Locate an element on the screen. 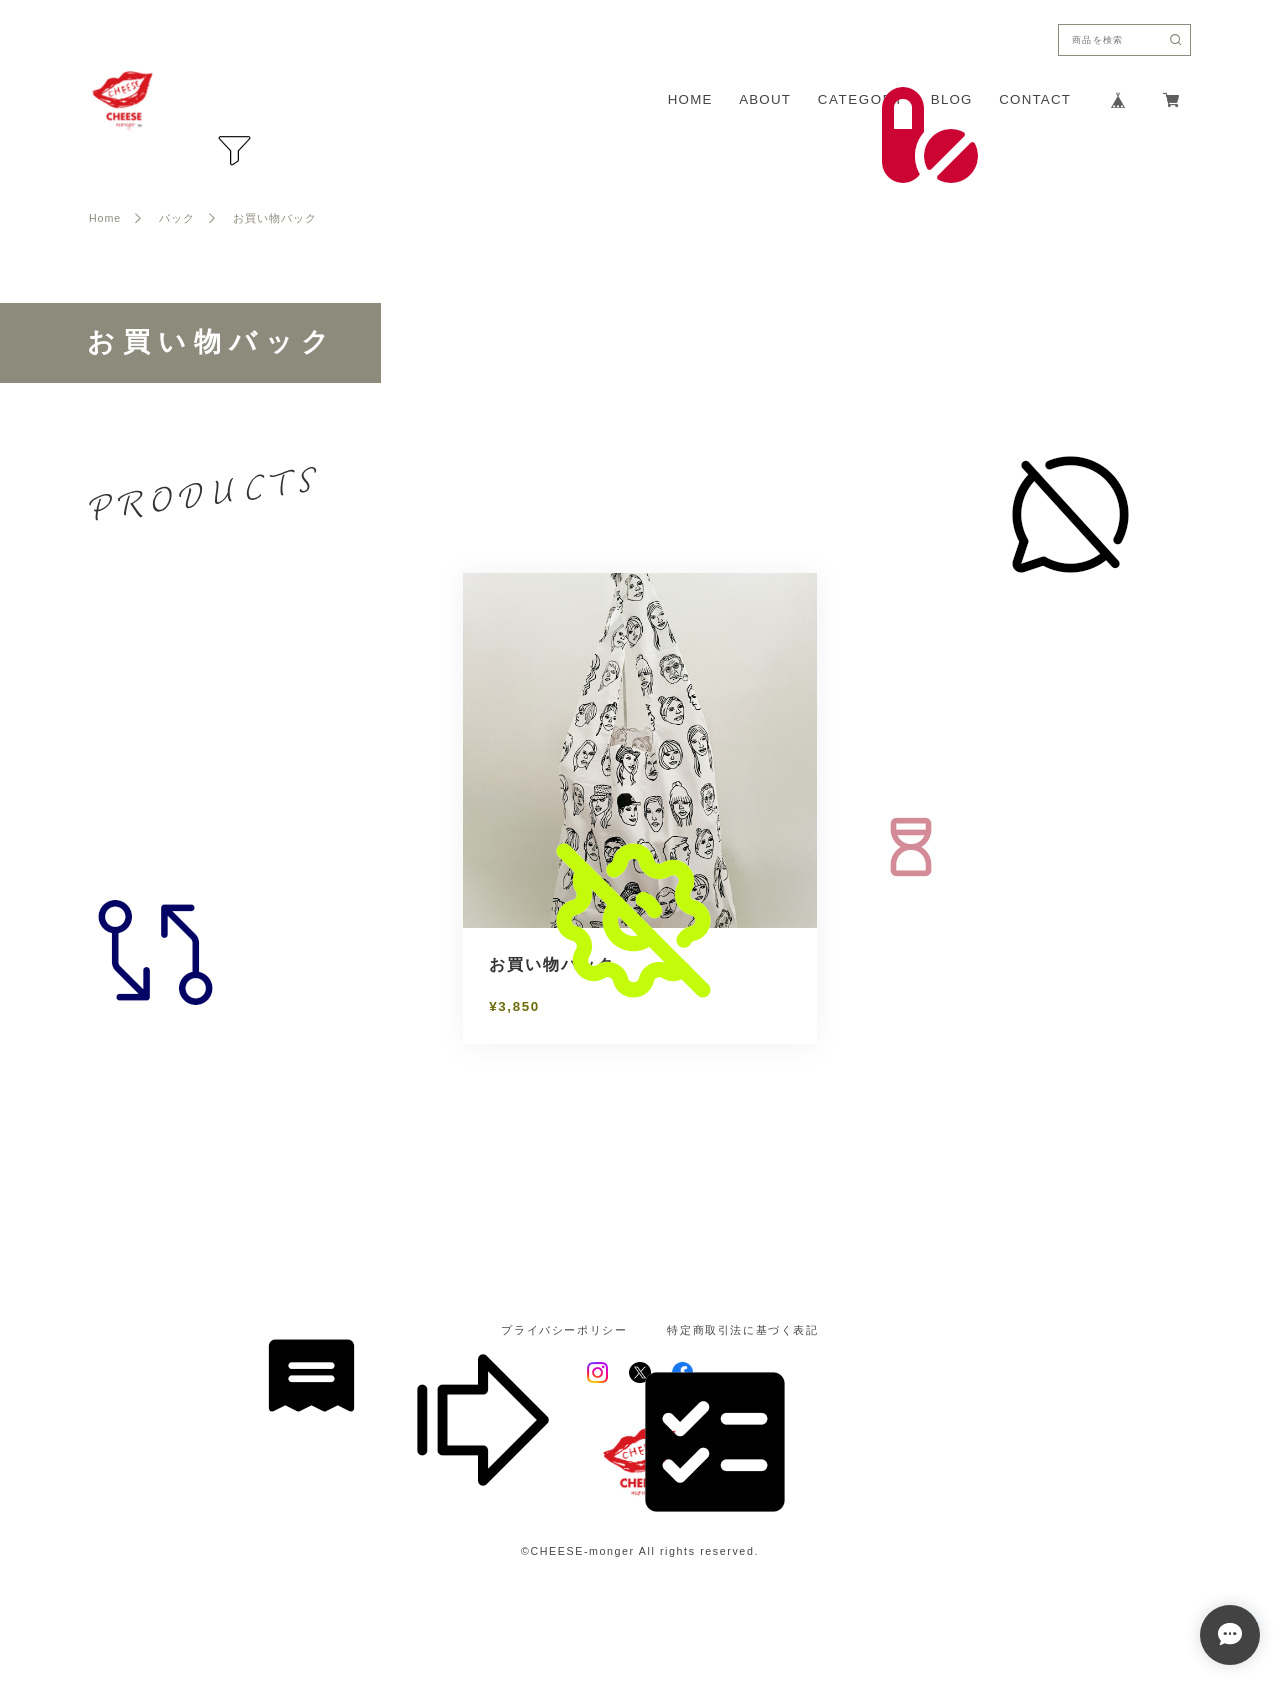 The width and height of the screenshot is (1280, 1685). indicates a process just started with most time remaining is located at coordinates (911, 847).